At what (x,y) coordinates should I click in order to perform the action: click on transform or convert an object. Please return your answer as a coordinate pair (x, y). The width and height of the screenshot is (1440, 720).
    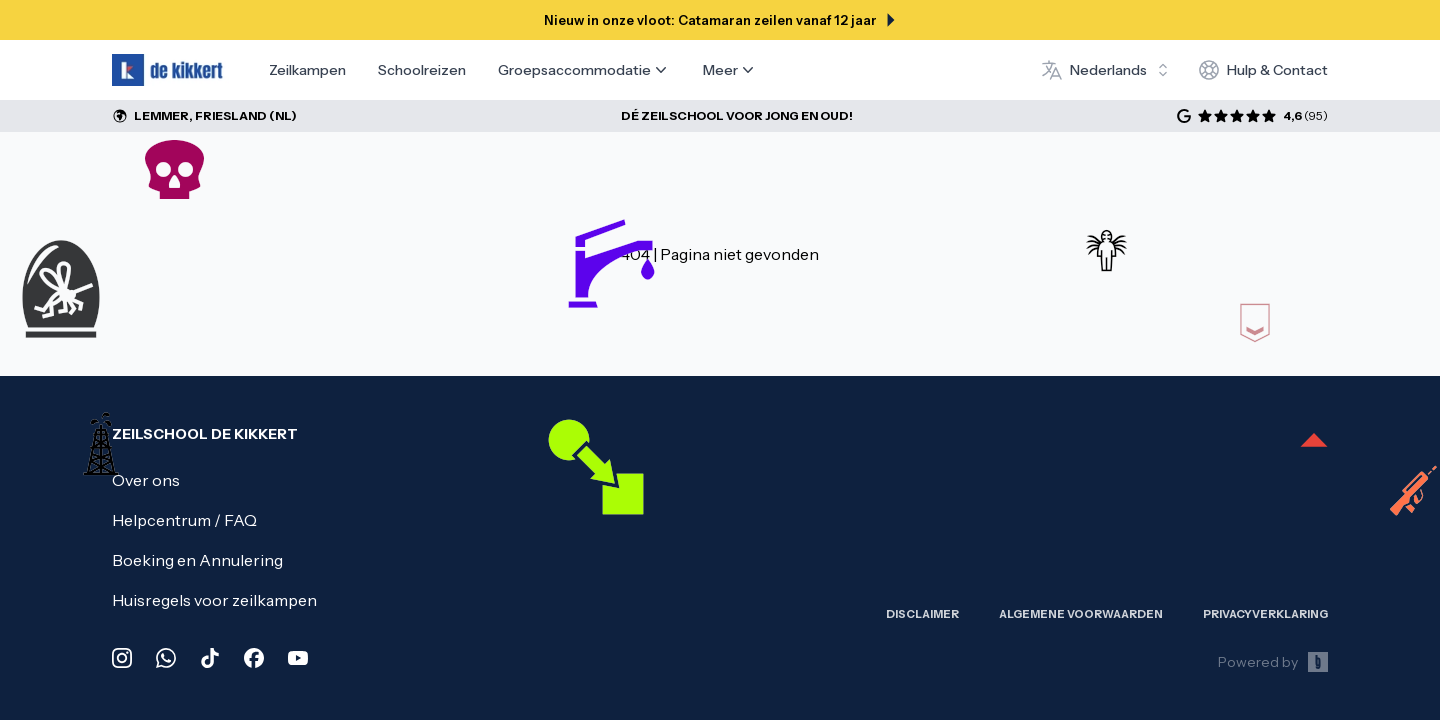
    Looking at the image, I should click on (596, 467).